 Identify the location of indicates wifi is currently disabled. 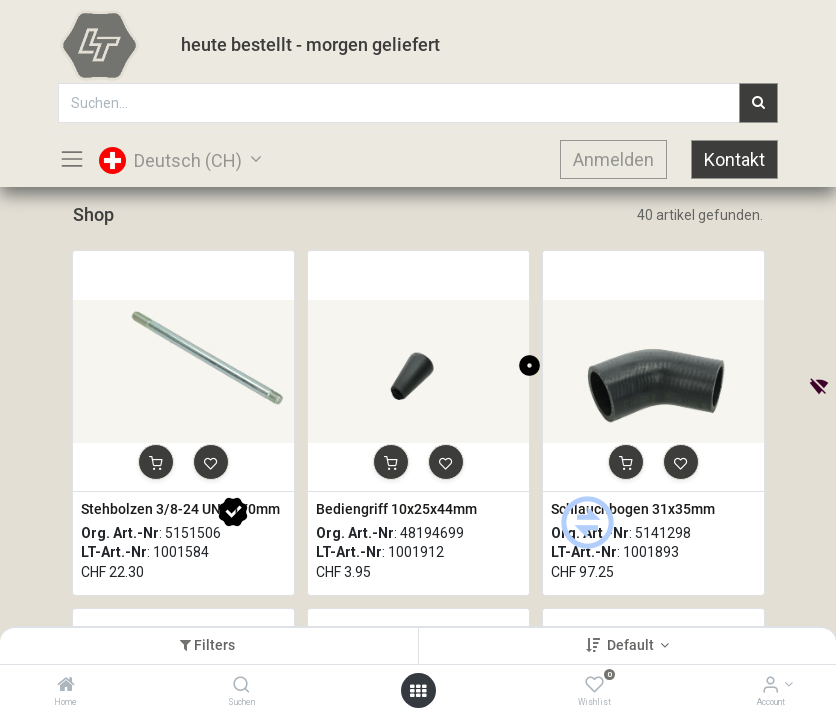
(819, 387).